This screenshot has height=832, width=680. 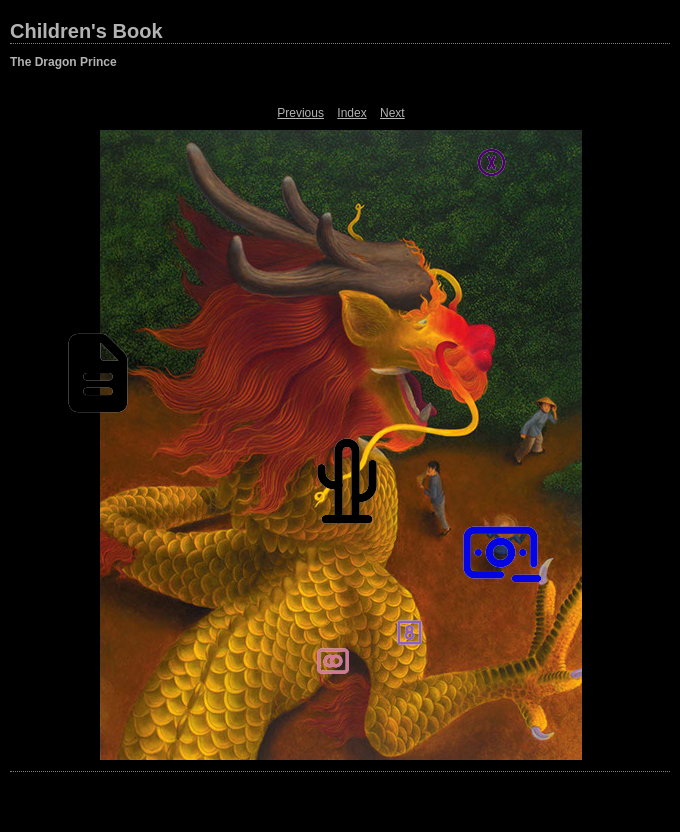 What do you see at coordinates (500, 552) in the screenshot?
I see `subtract funds or reduce balance` at bounding box center [500, 552].